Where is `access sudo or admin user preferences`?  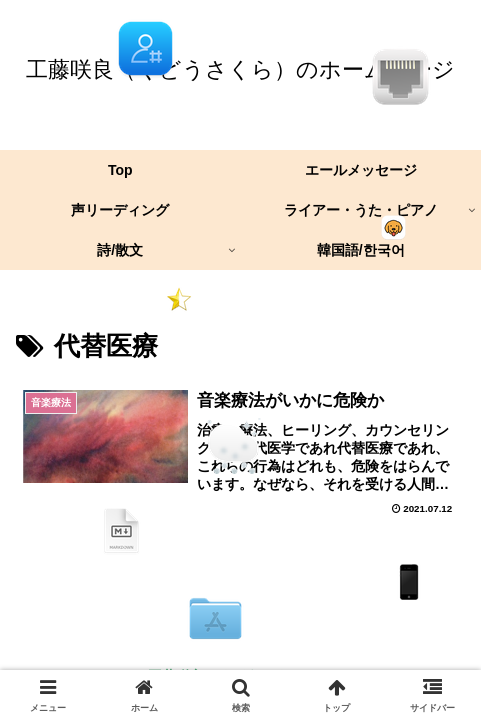 access sudo or admin user preferences is located at coordinates (145, 48).